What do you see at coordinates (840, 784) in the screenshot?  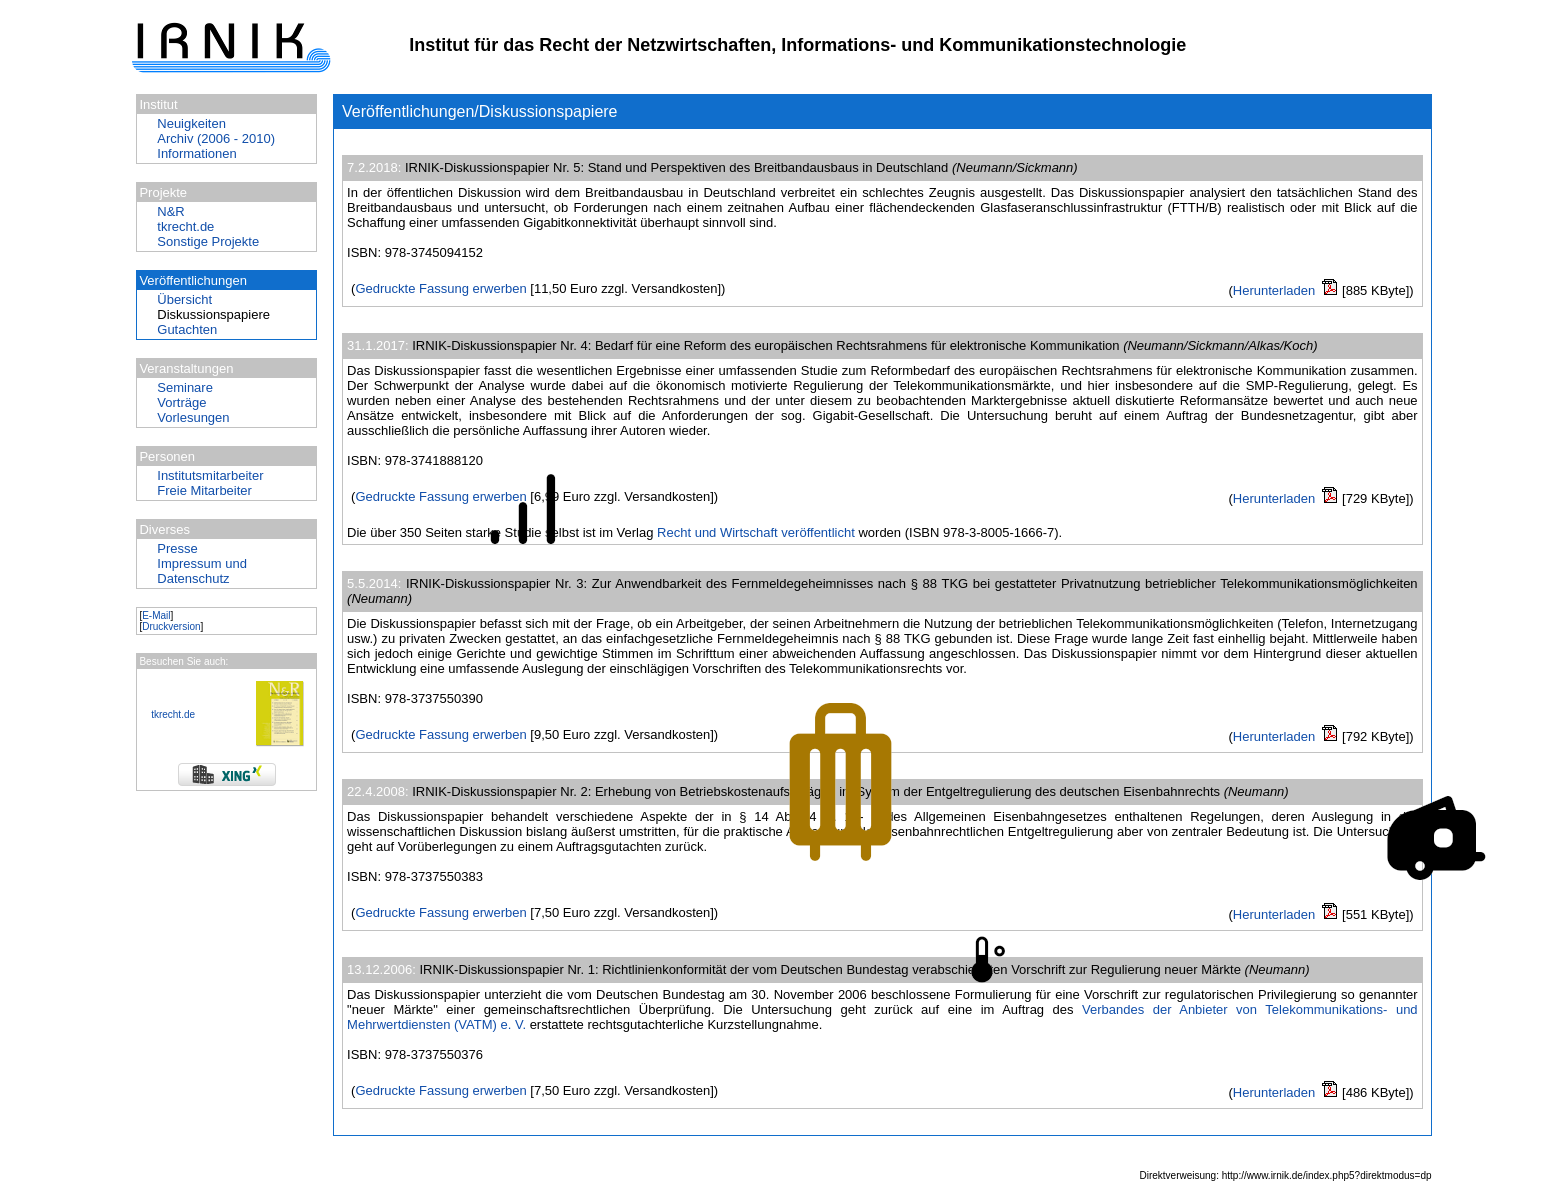 I see `access travel or trip planning features` at bounding box center [840, 784].